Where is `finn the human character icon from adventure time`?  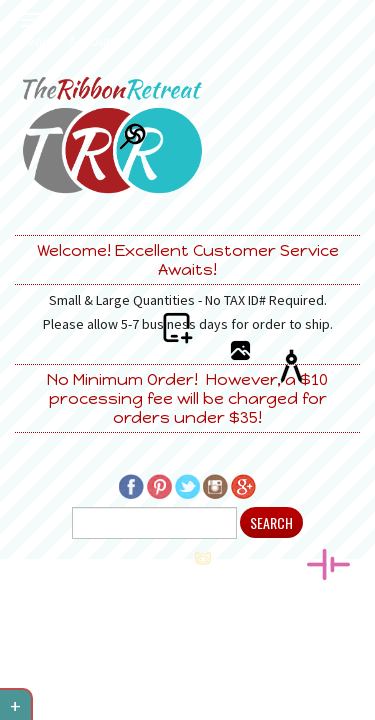
finn the human character icon from adventure time is located at coordinates (203, 558).